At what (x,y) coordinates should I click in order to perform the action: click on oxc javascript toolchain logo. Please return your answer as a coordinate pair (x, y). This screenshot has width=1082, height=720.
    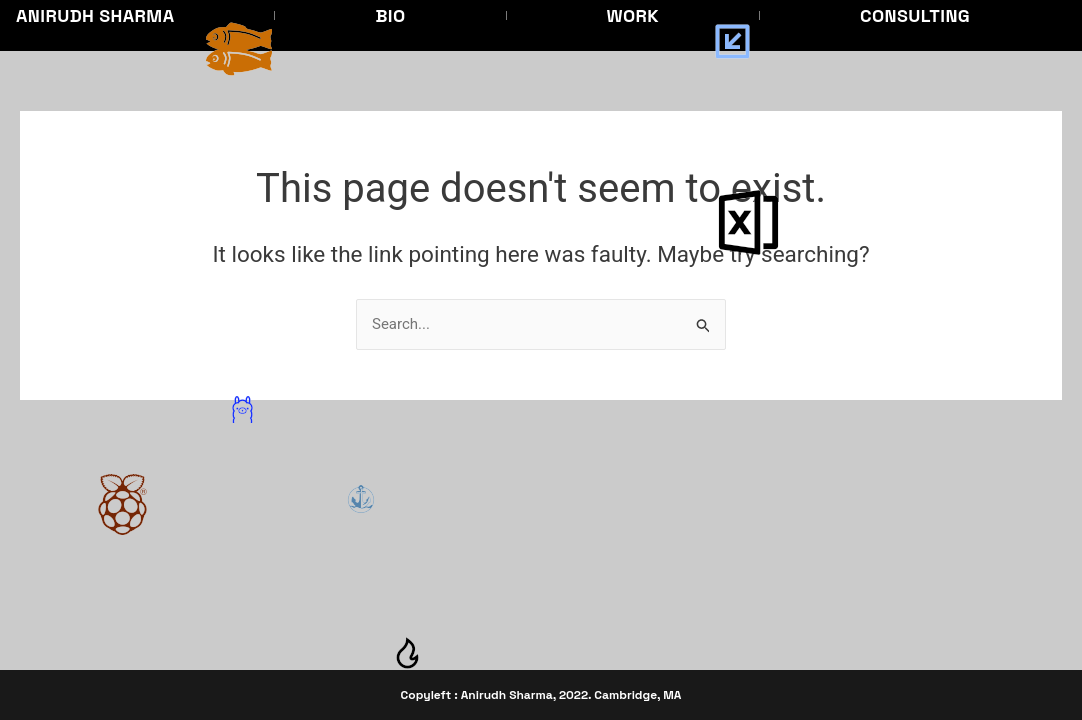
    Looking at the image, I should click on (361, 499).